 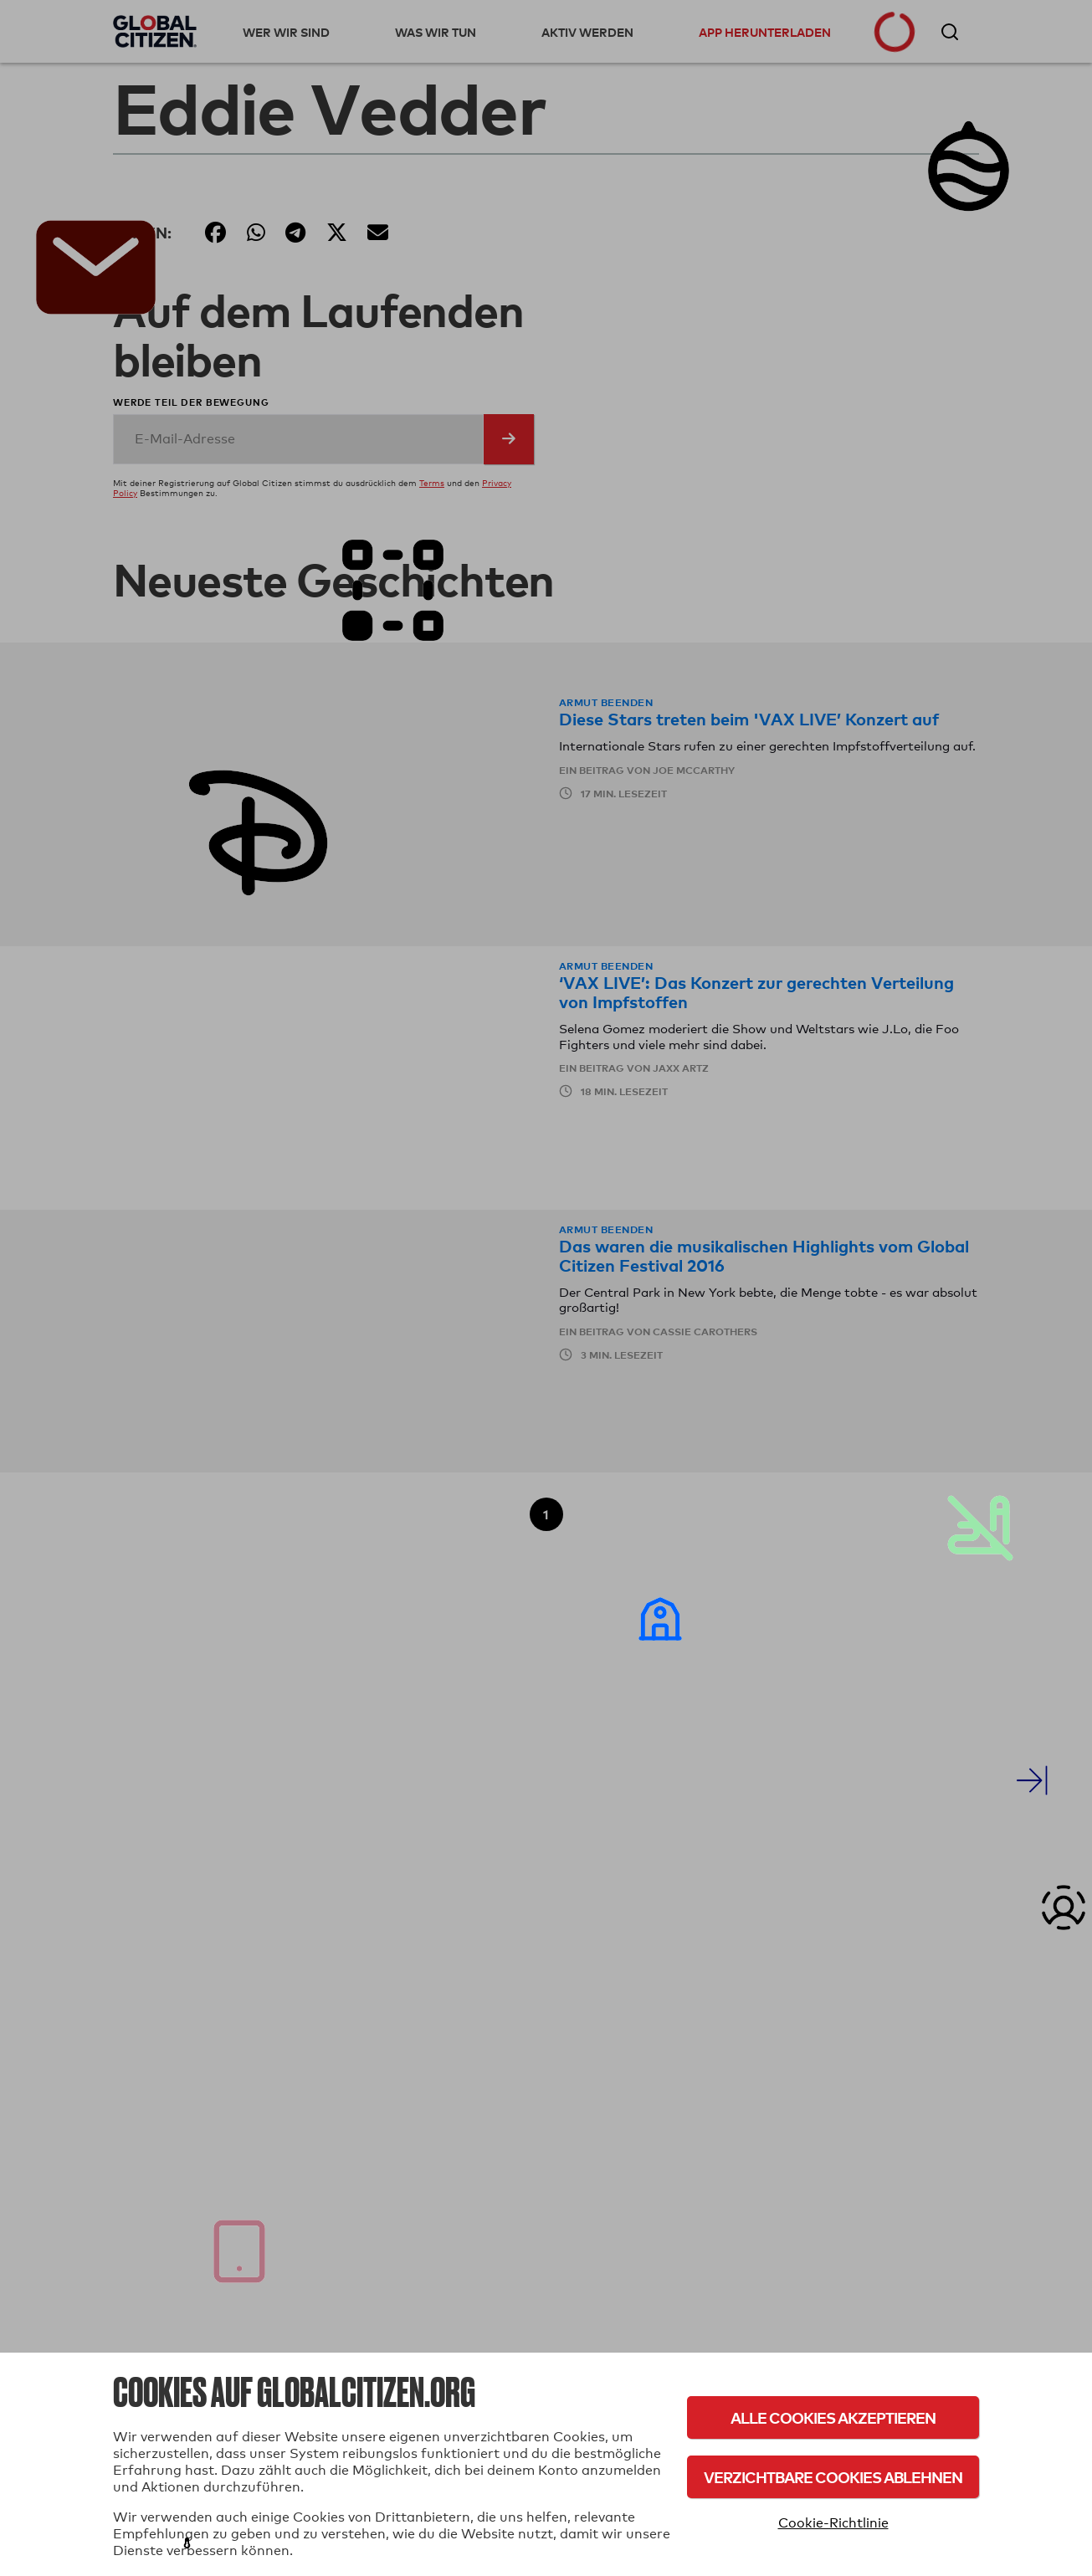 What do you see at coordinates (392, 590) in the screenshot?
I see `set transform anchor to bottom-left corner` at bounding box center [392, 590].